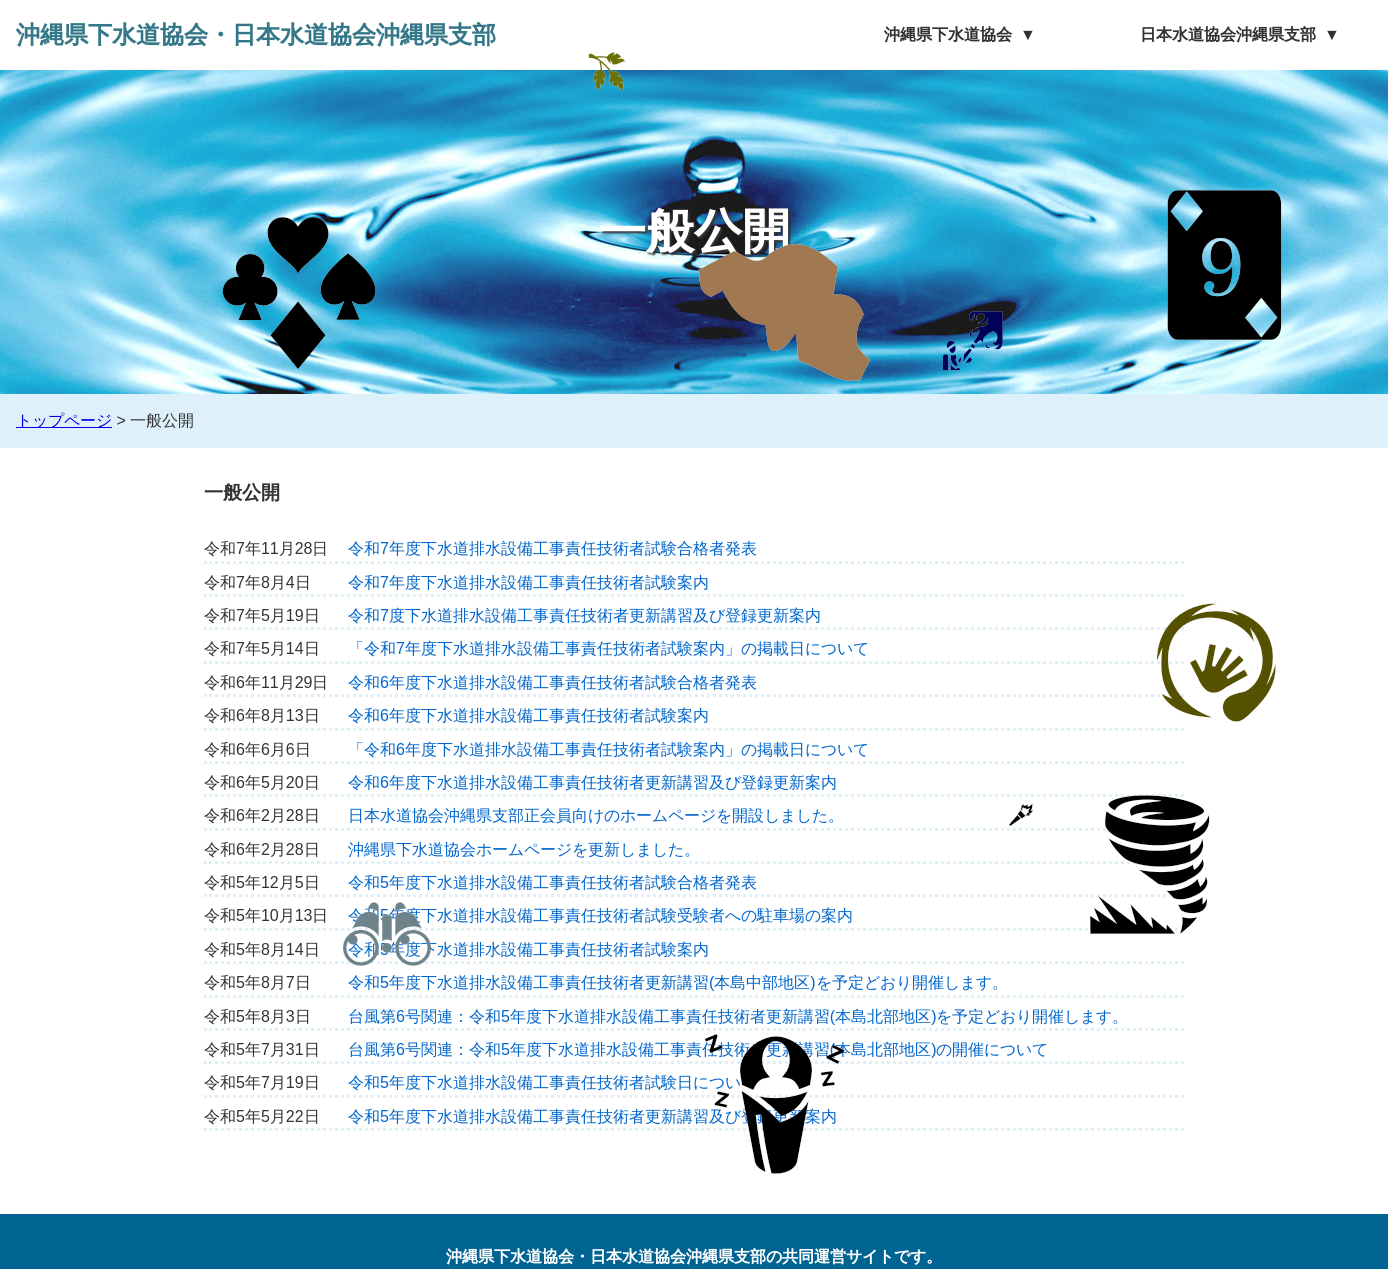  What do you see at coordinates (776, 1105) in the screenshot?
I see `indicates sleep mode or rest state` at bounding box center [776, 1105].